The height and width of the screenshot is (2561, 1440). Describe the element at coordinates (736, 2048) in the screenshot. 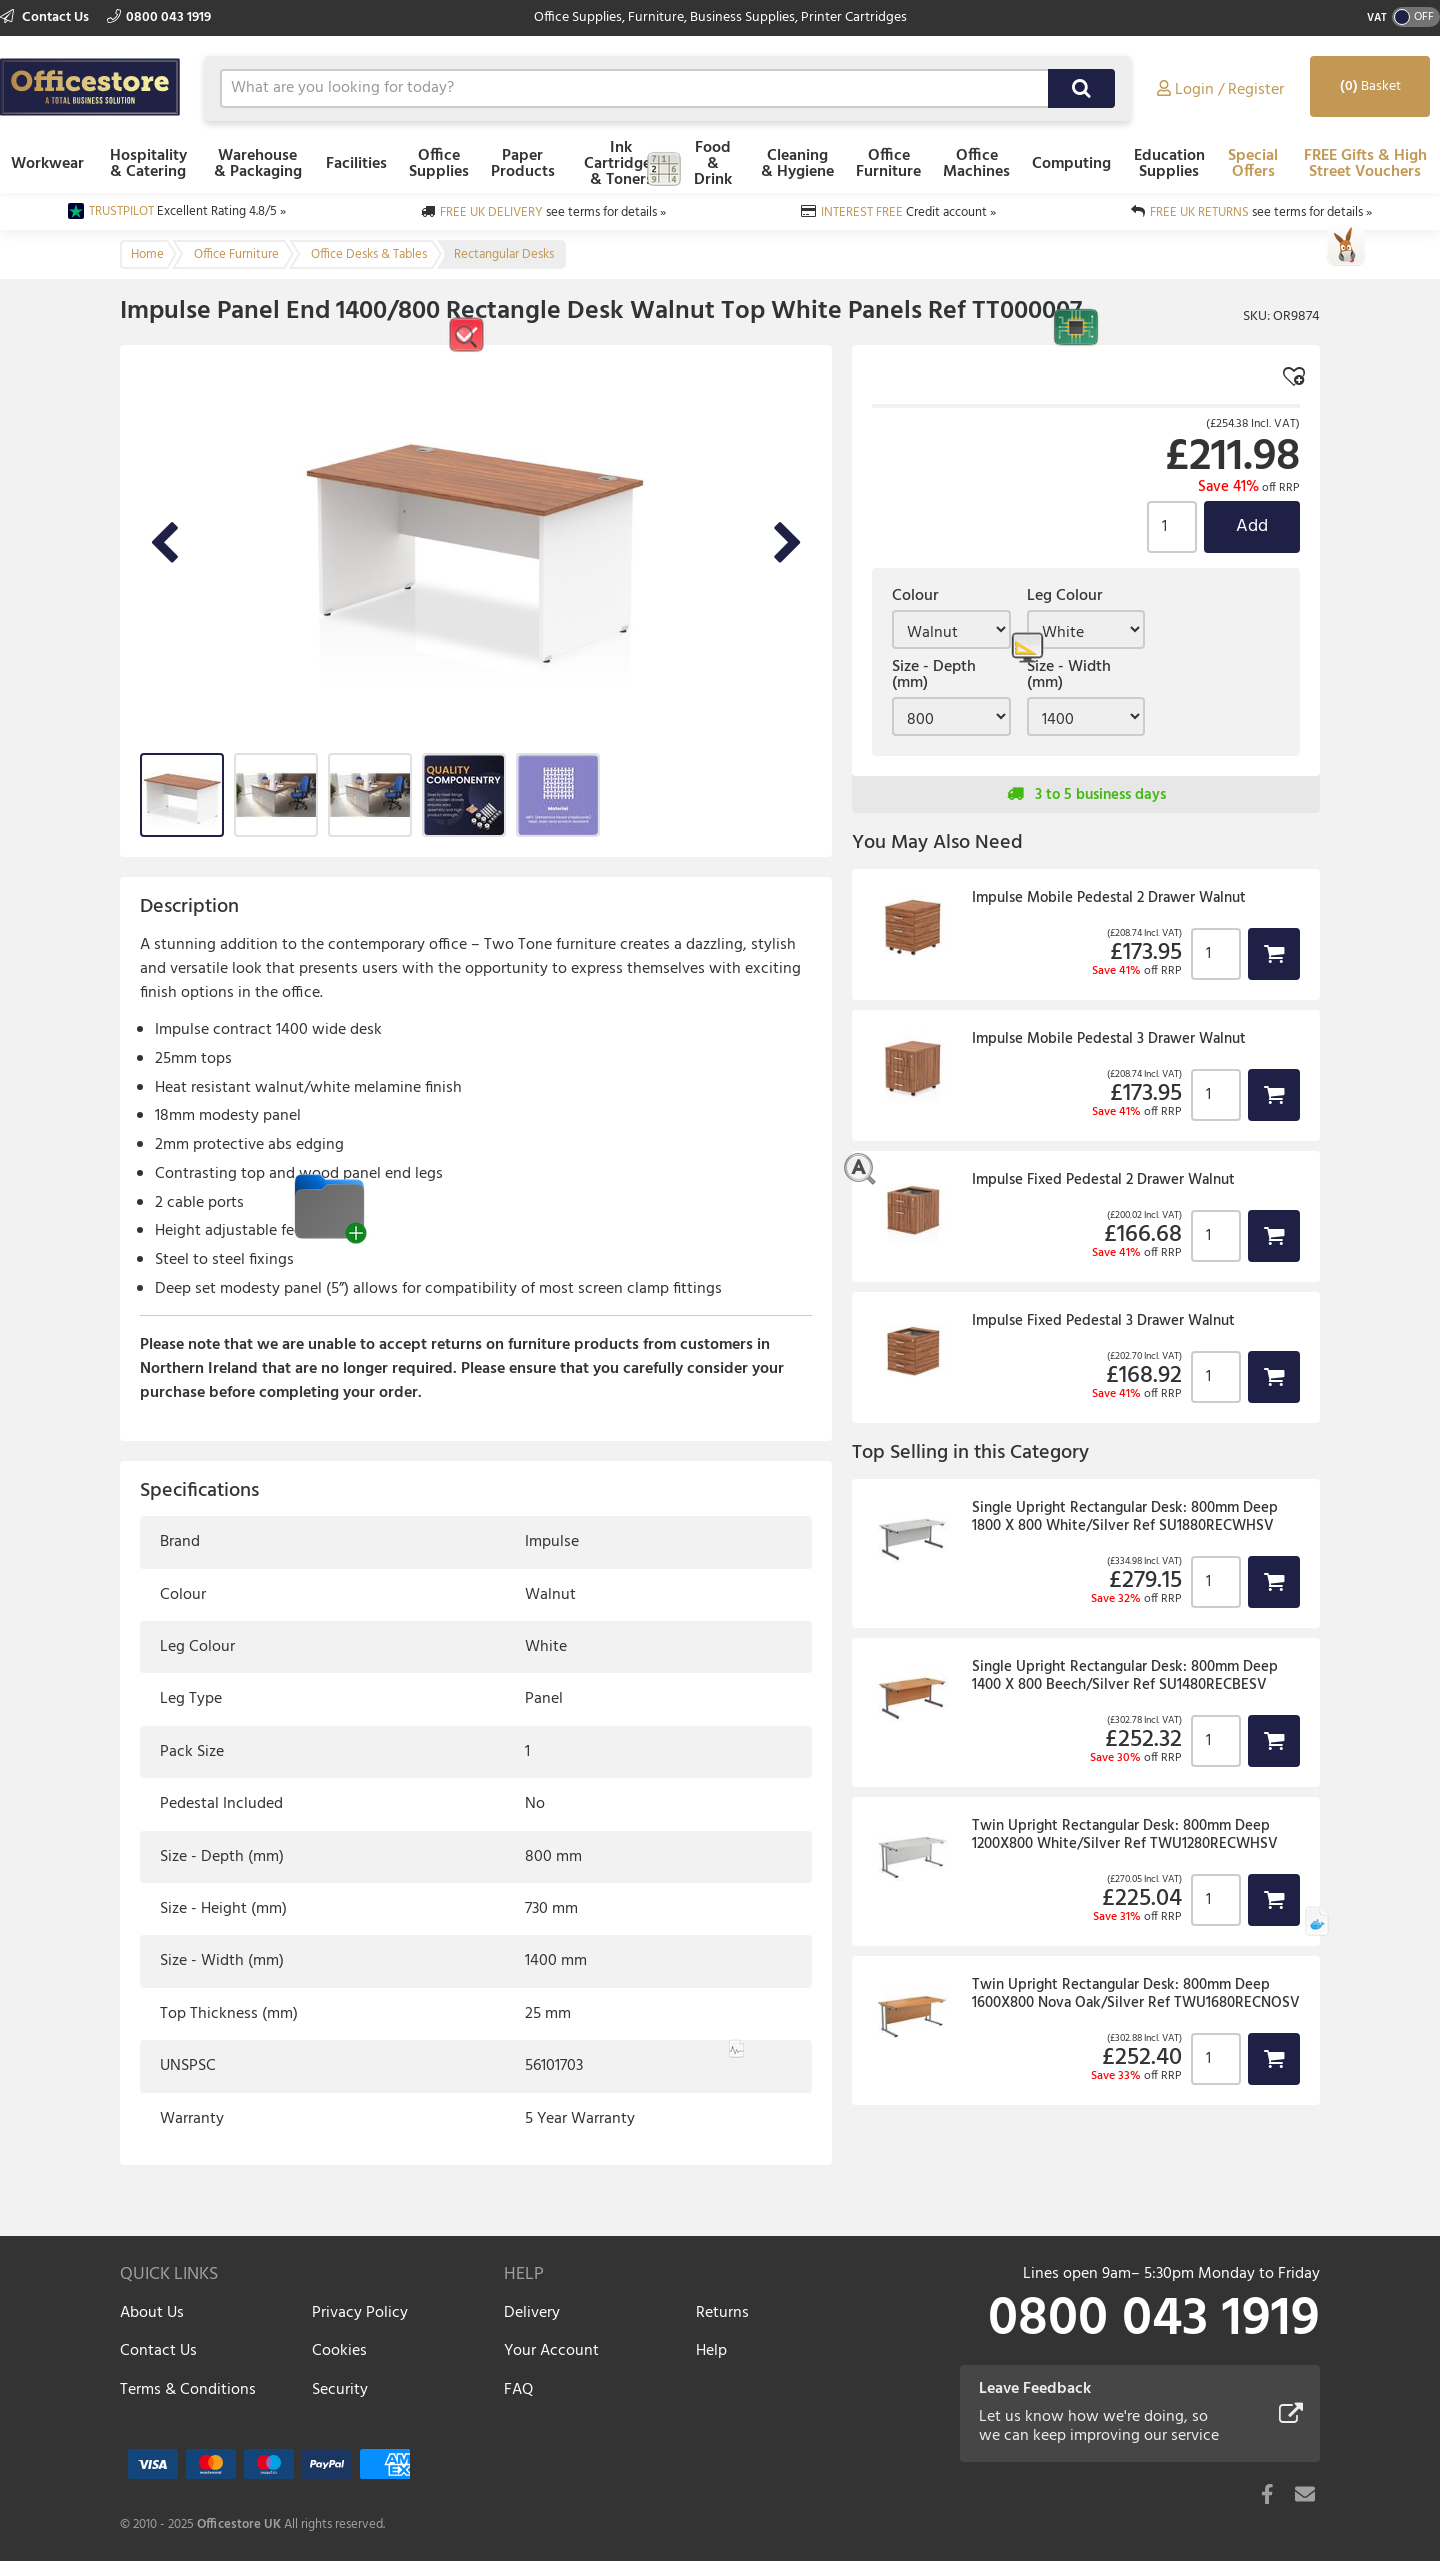

I see `view system log file` at that location.